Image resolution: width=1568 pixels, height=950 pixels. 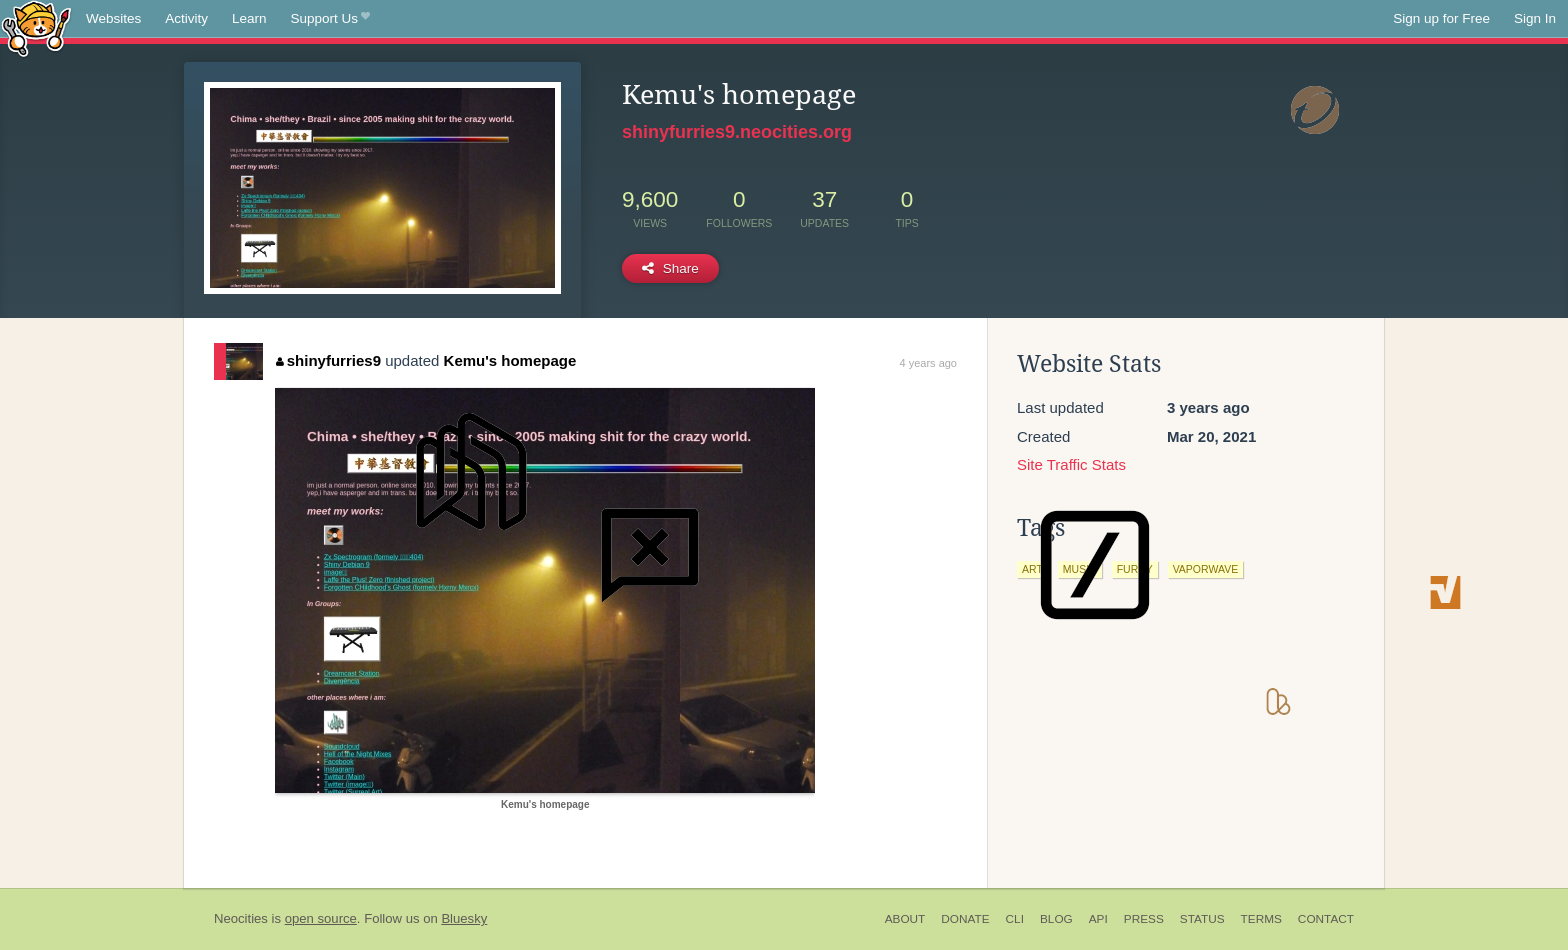 I want to click on delete a conversation, so click(x=650, y=552).